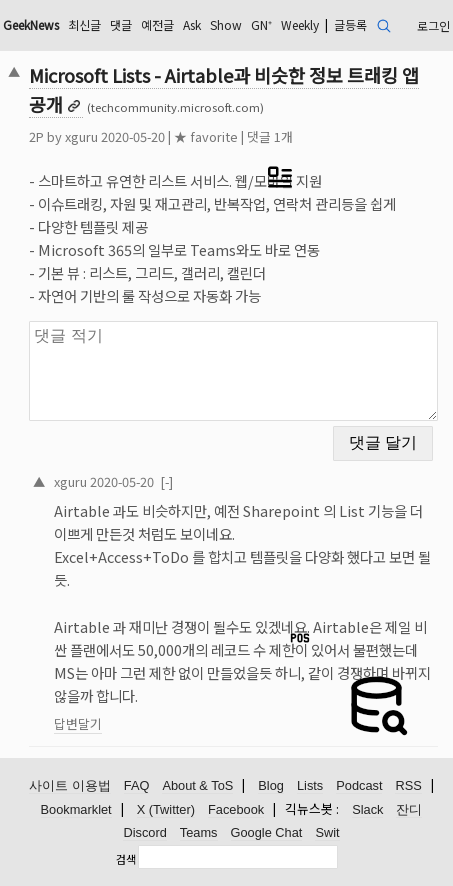 The image size is (453, 886). I want to click on search within a database, so click(376, 704).